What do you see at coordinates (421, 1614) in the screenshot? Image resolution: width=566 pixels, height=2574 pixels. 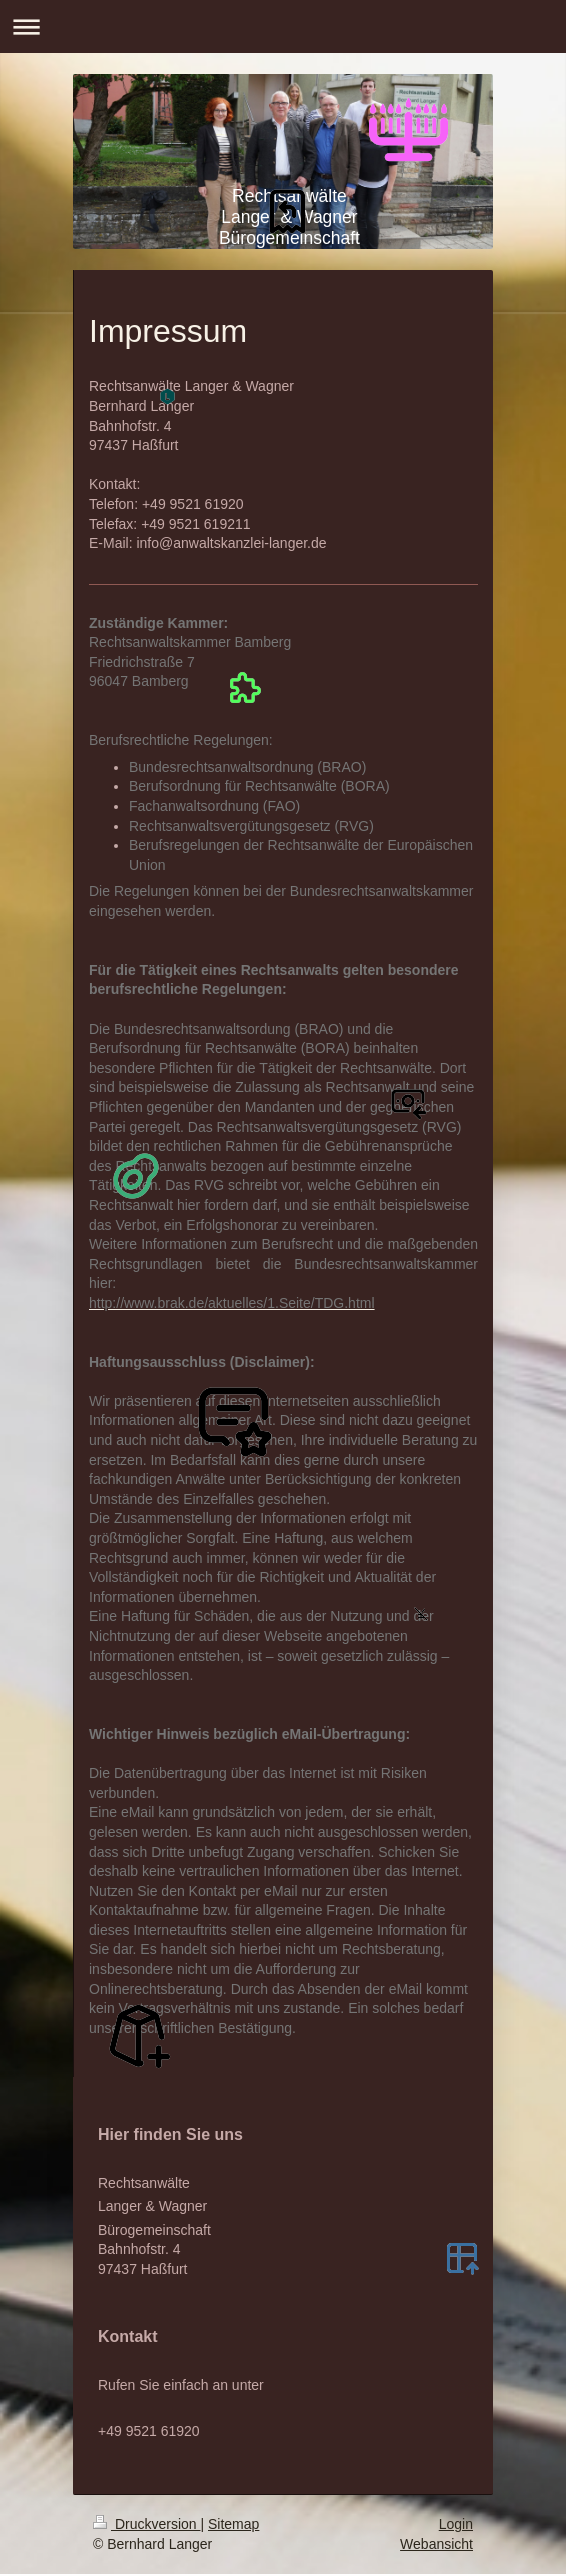 I see `indicates yen currency is unavailable` at bounding box center [421, 1614].